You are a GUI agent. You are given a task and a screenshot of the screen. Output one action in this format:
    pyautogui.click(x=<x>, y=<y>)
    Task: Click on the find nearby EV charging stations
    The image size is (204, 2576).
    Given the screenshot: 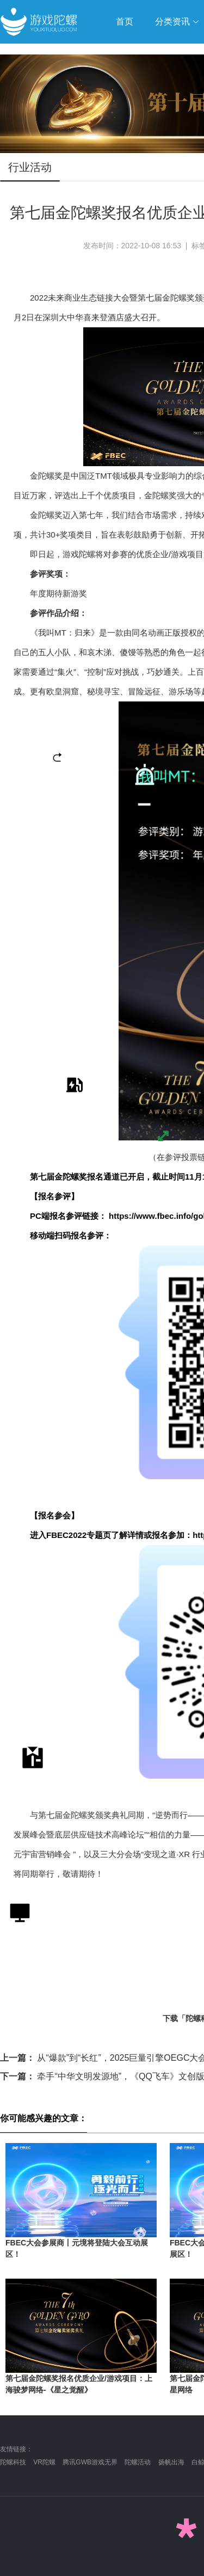 What is the action you would take?
    pyautogui.click(x=75, y=1085)
    